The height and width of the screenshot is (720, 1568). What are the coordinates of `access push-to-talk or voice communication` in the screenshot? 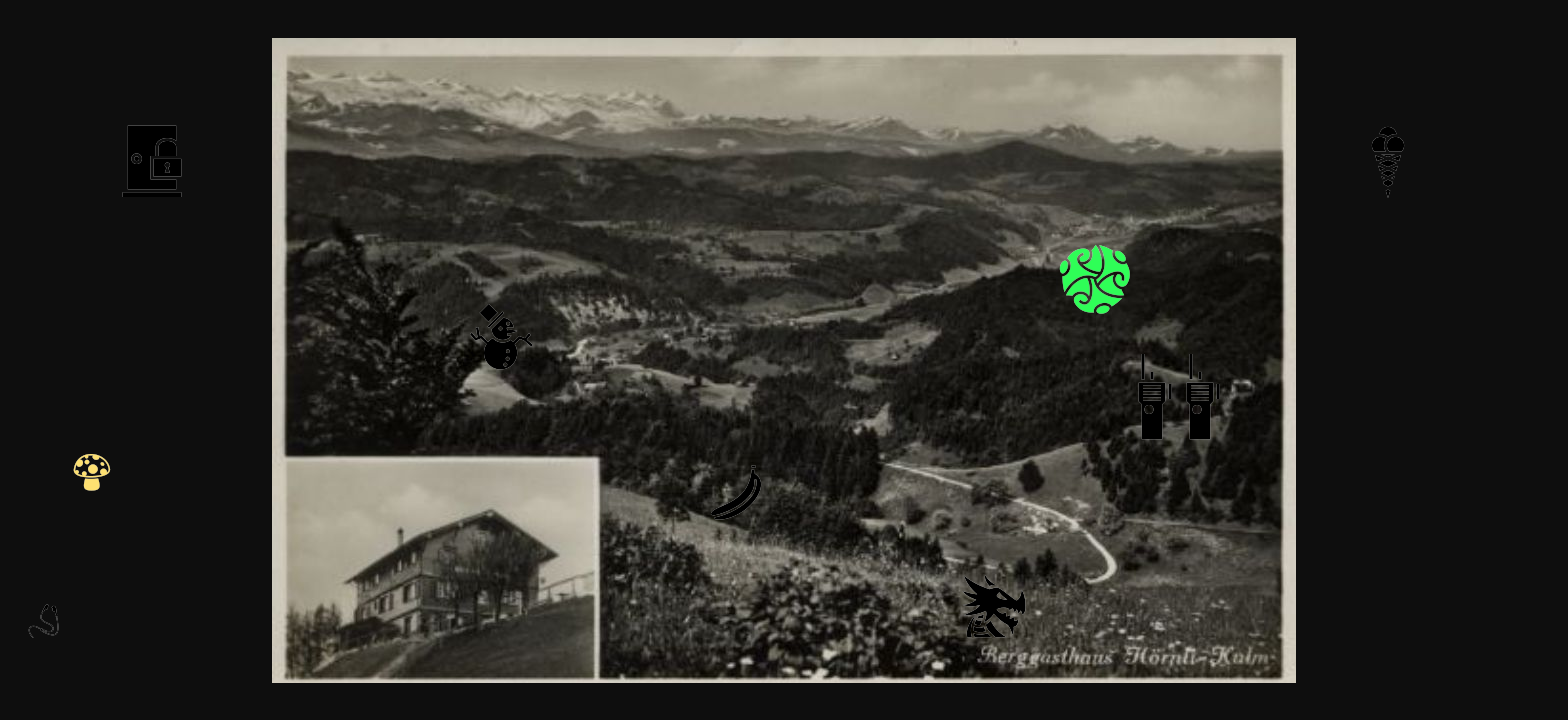 It's located at (1176, 396).